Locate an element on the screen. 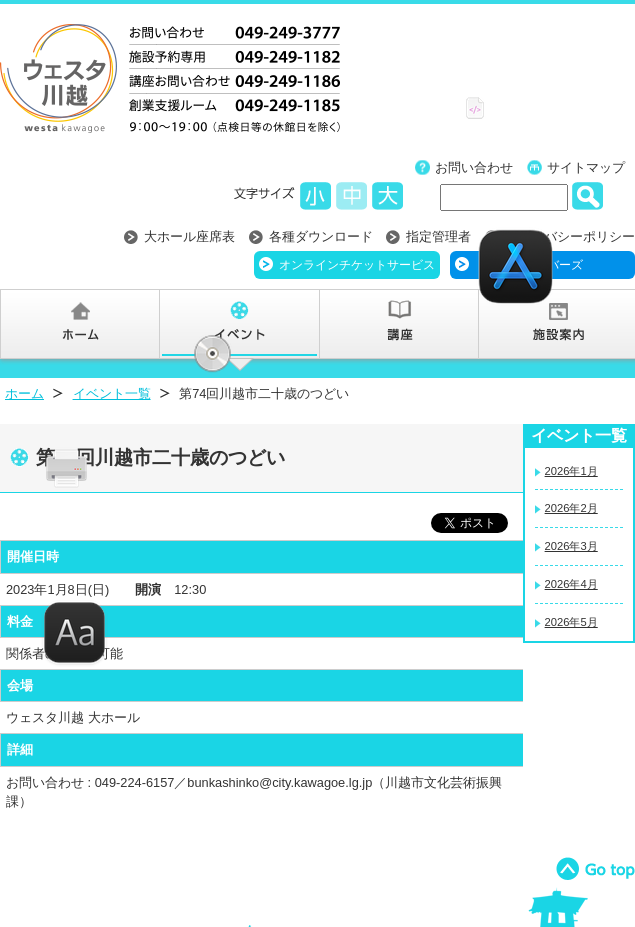  indicates a DVD+R disc drive or media is located at coordinates (212, 353).